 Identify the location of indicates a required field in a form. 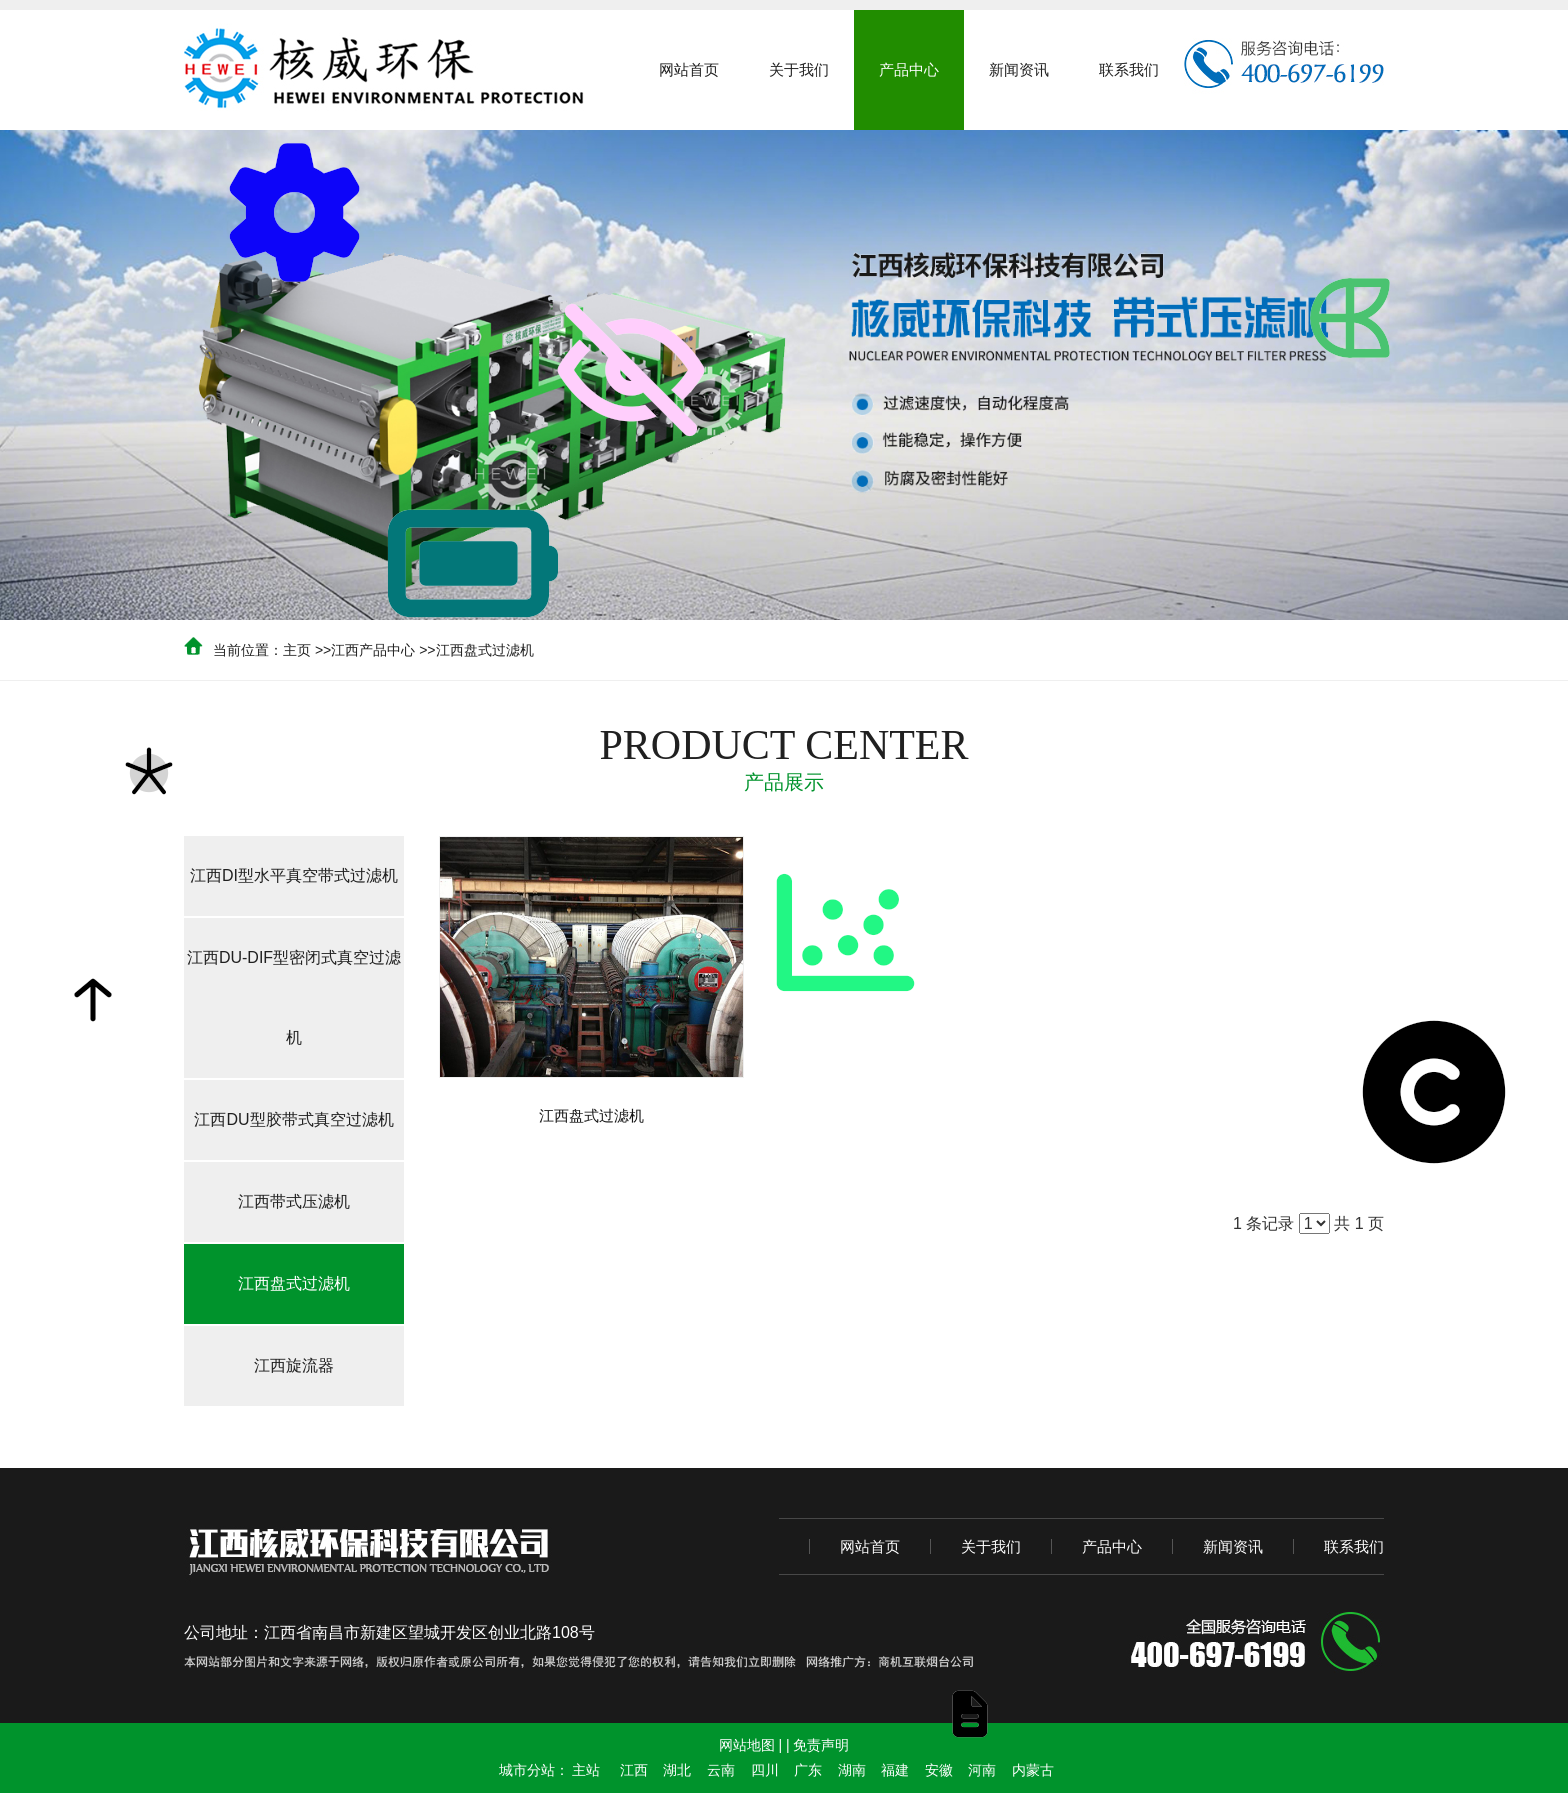
(149, 773).